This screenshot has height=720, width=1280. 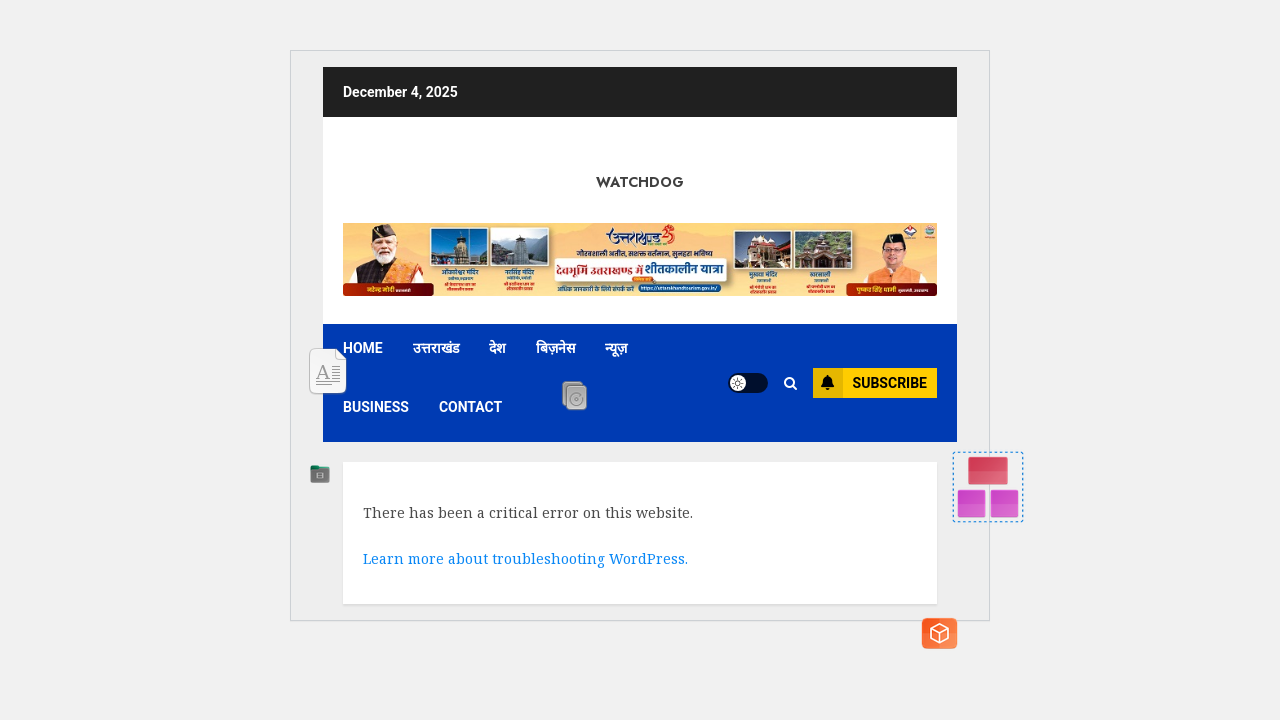 What do you see at coordinates (988, 487) in the screenshot?
I see `select all items in the current view` at bounding box center [988, 487].